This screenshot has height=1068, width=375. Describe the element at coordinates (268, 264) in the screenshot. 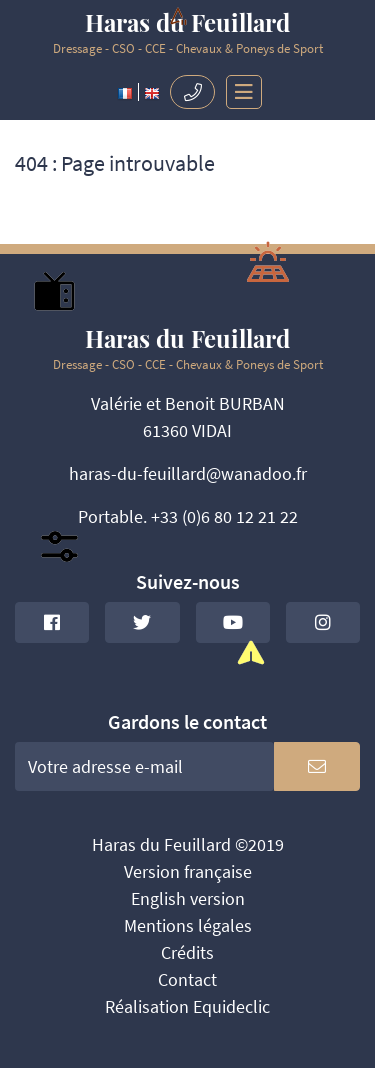

I see `view solar energy or panel status` at that location.